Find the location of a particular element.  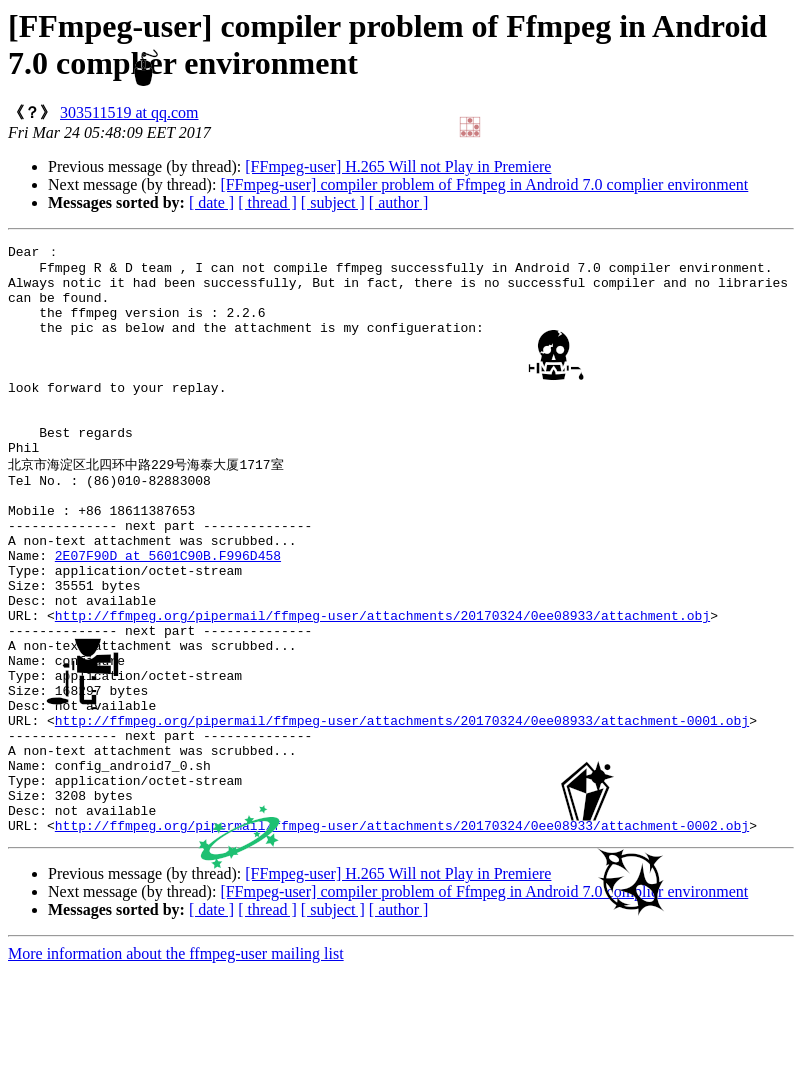

select manual meat grinder tool or equipment is located at coordinates (83, 674).